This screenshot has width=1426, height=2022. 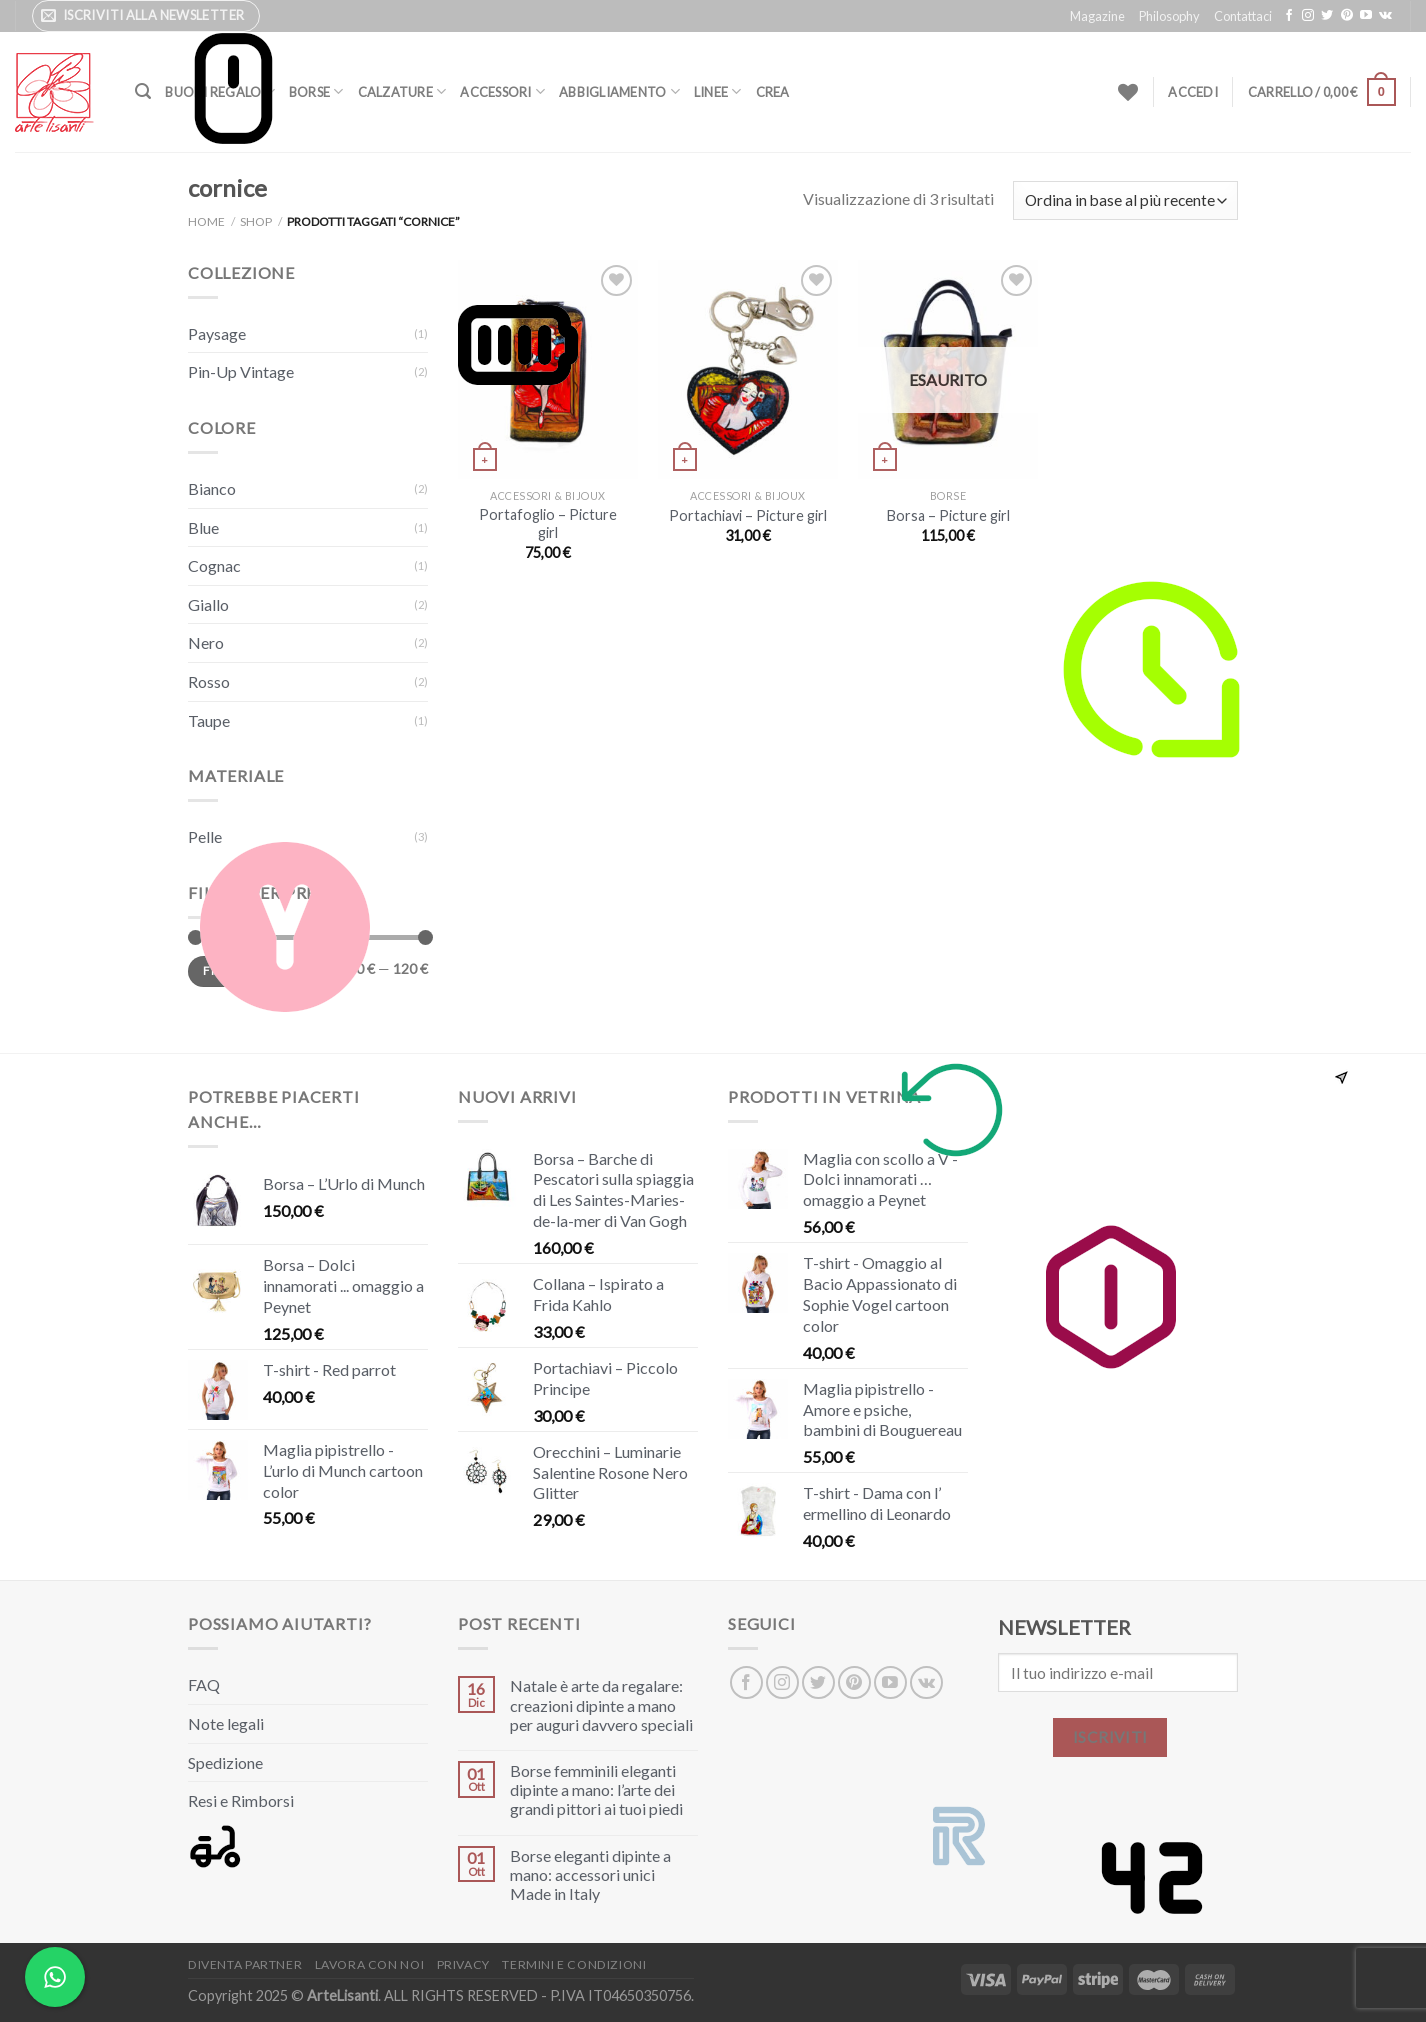 I want to click on select moped or scooter delivery, so click(x=216, y=1846).